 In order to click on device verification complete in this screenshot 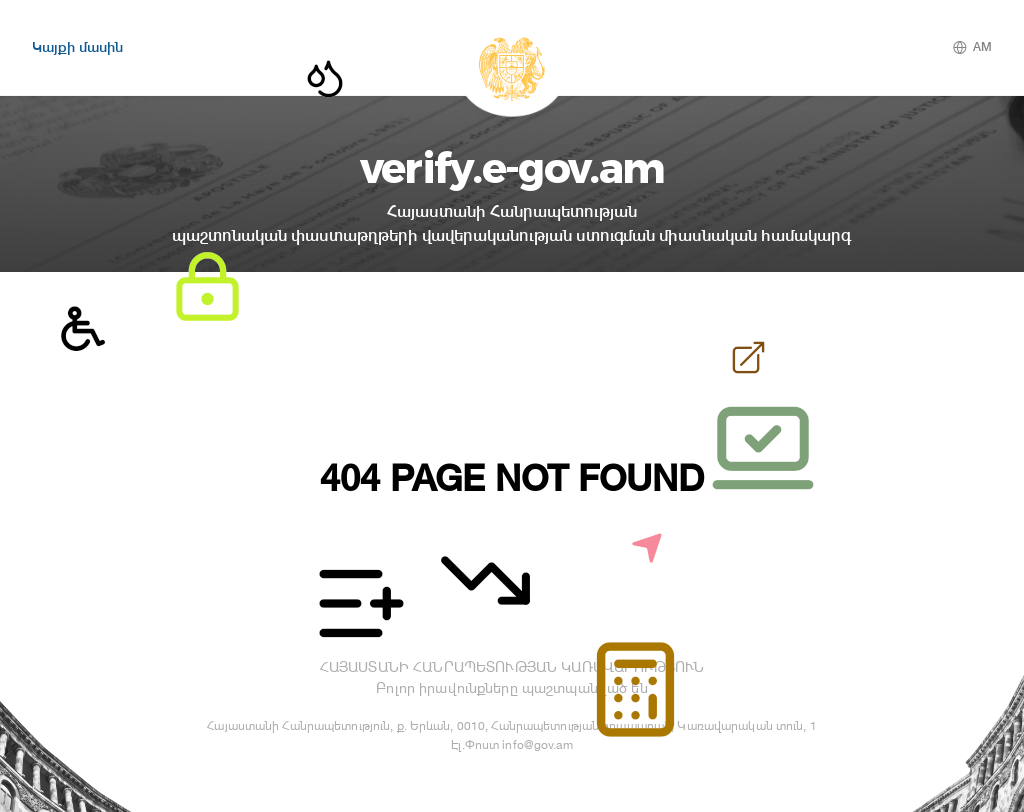, I will do `click(763, 448)`.